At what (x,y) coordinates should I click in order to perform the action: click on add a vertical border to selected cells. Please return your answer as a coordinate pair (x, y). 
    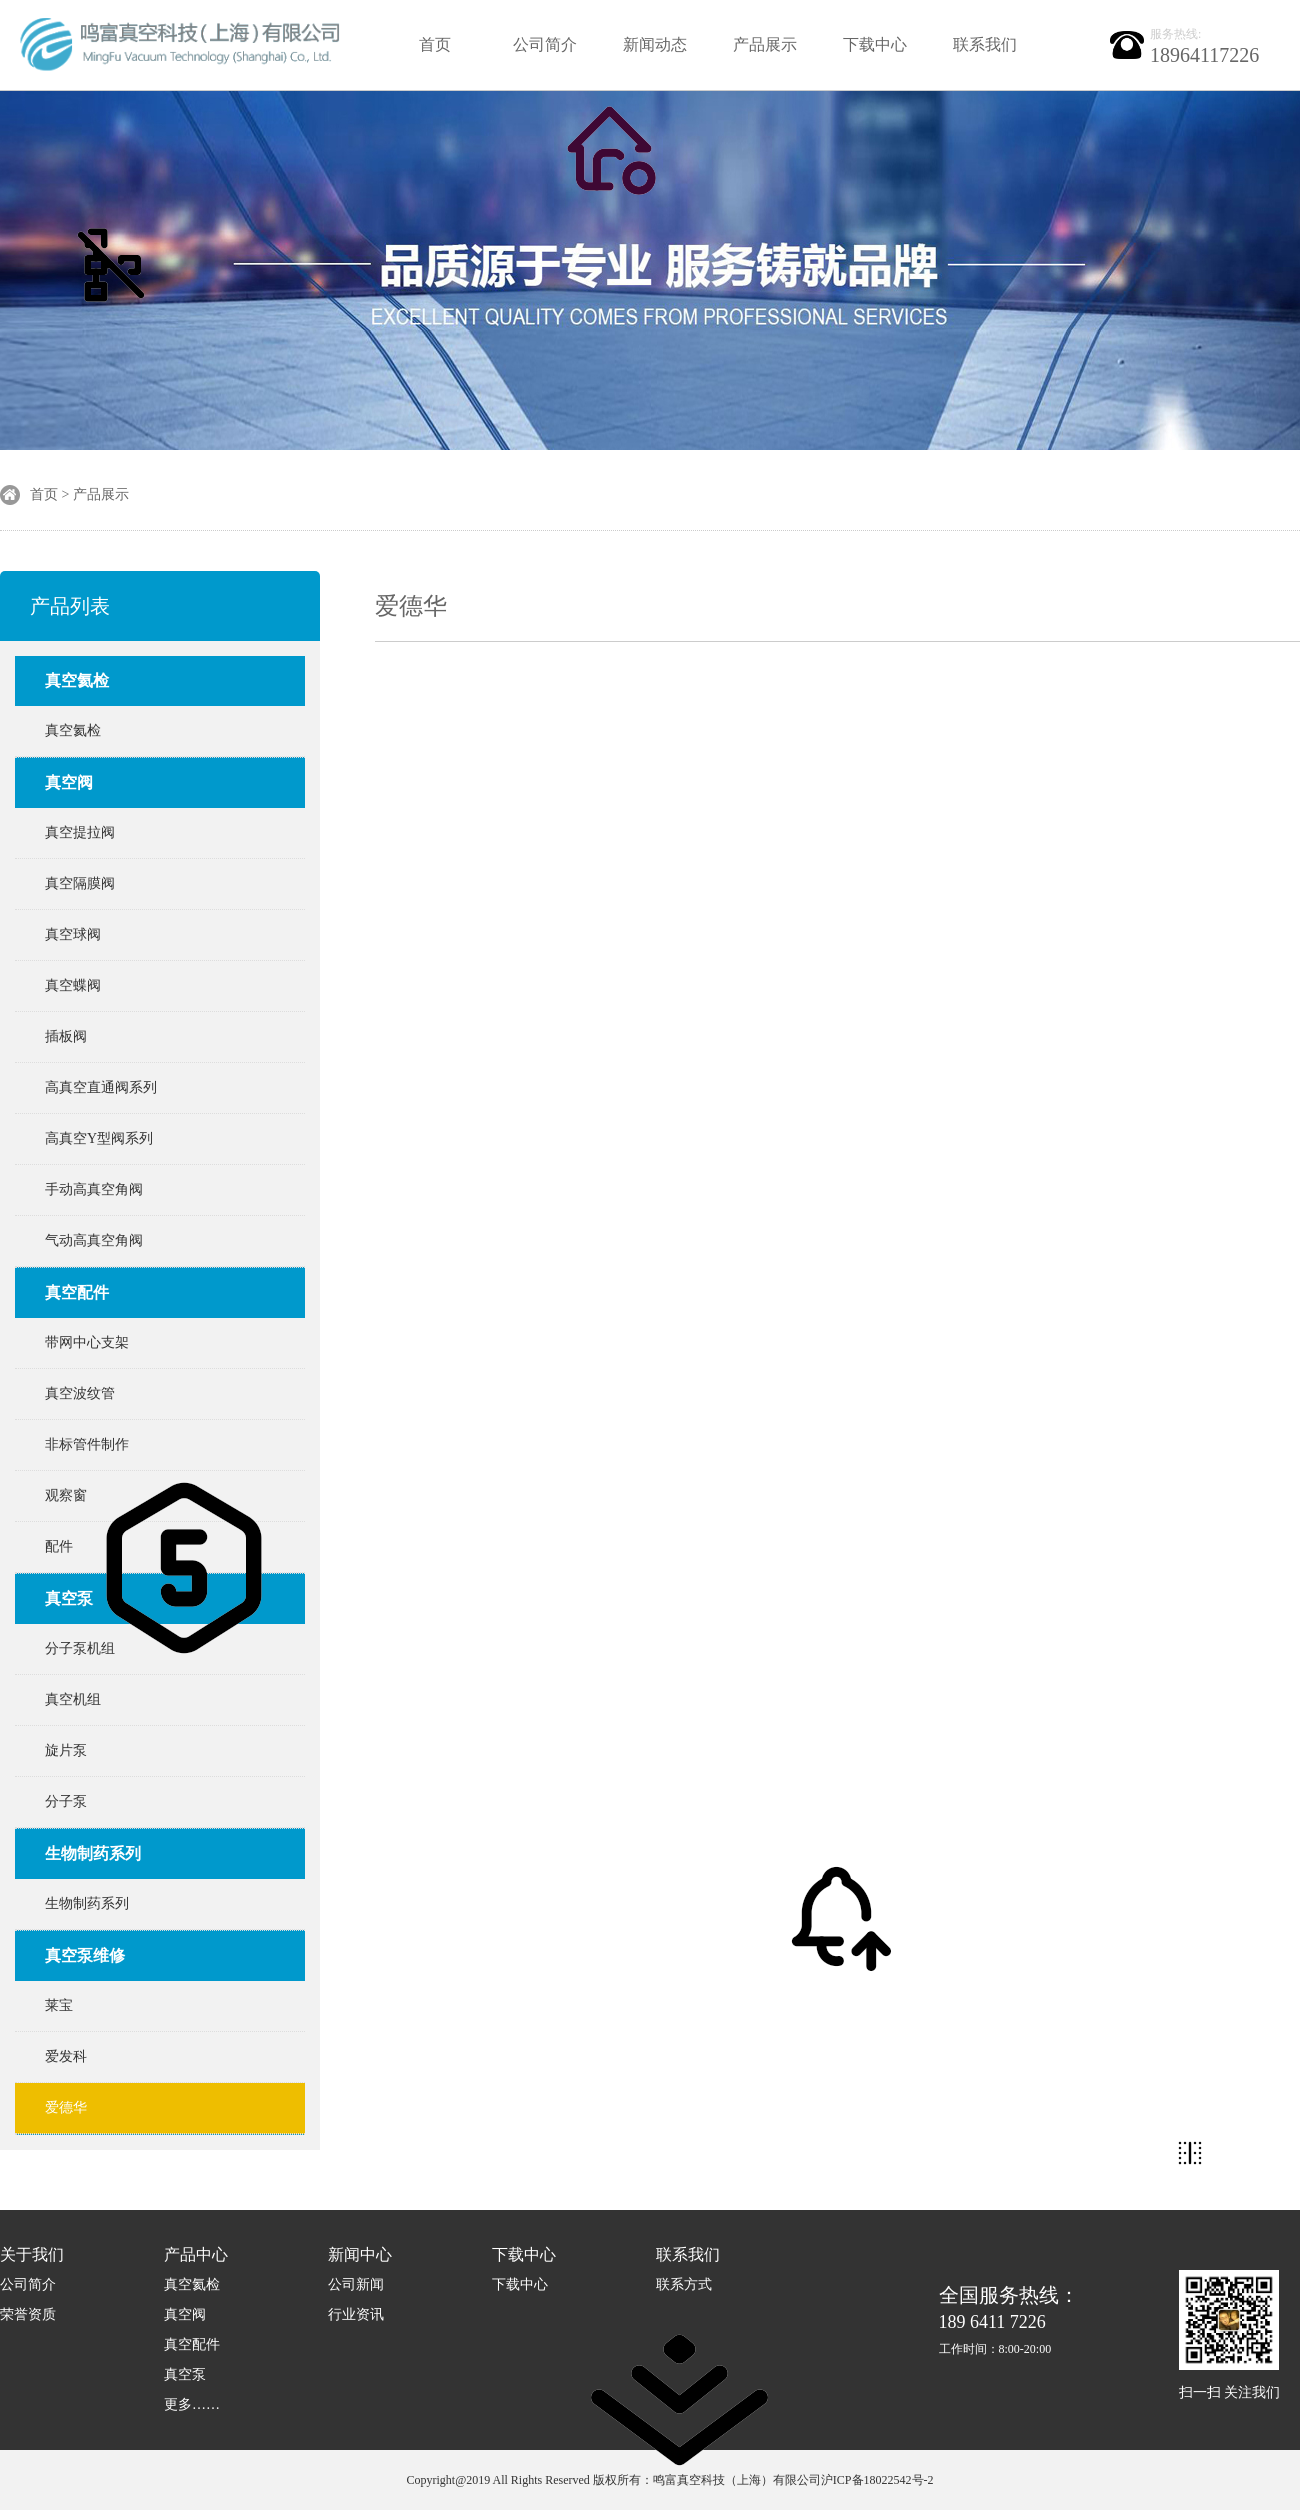
    Looking at the image, I should click on (1190, 2153).